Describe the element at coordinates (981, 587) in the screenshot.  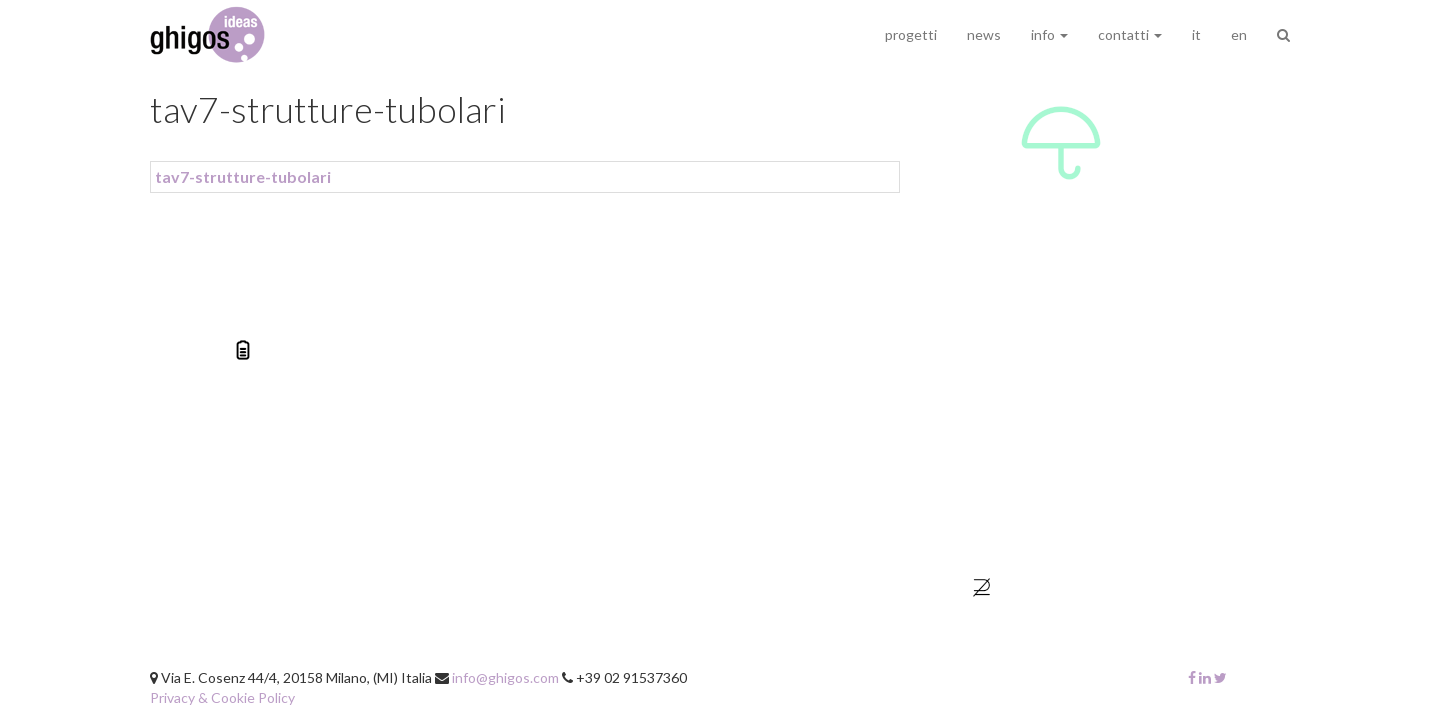
I see `indicates "not superset of" mathematical relationship` at that location.